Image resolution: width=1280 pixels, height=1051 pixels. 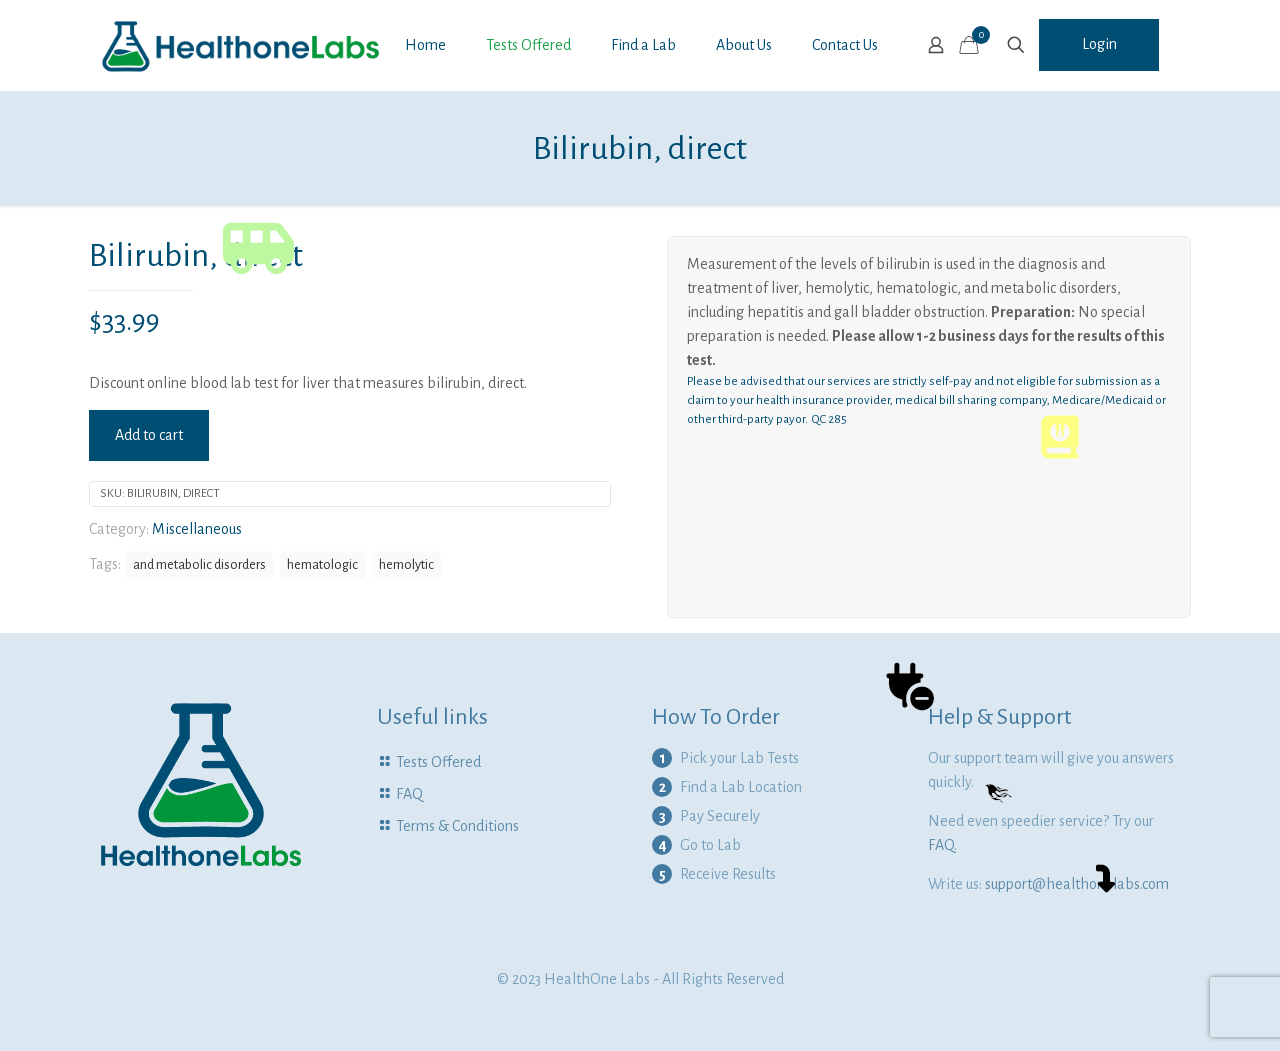 I want to click on access shuttle or transportation services, so click(x=258, y=246).